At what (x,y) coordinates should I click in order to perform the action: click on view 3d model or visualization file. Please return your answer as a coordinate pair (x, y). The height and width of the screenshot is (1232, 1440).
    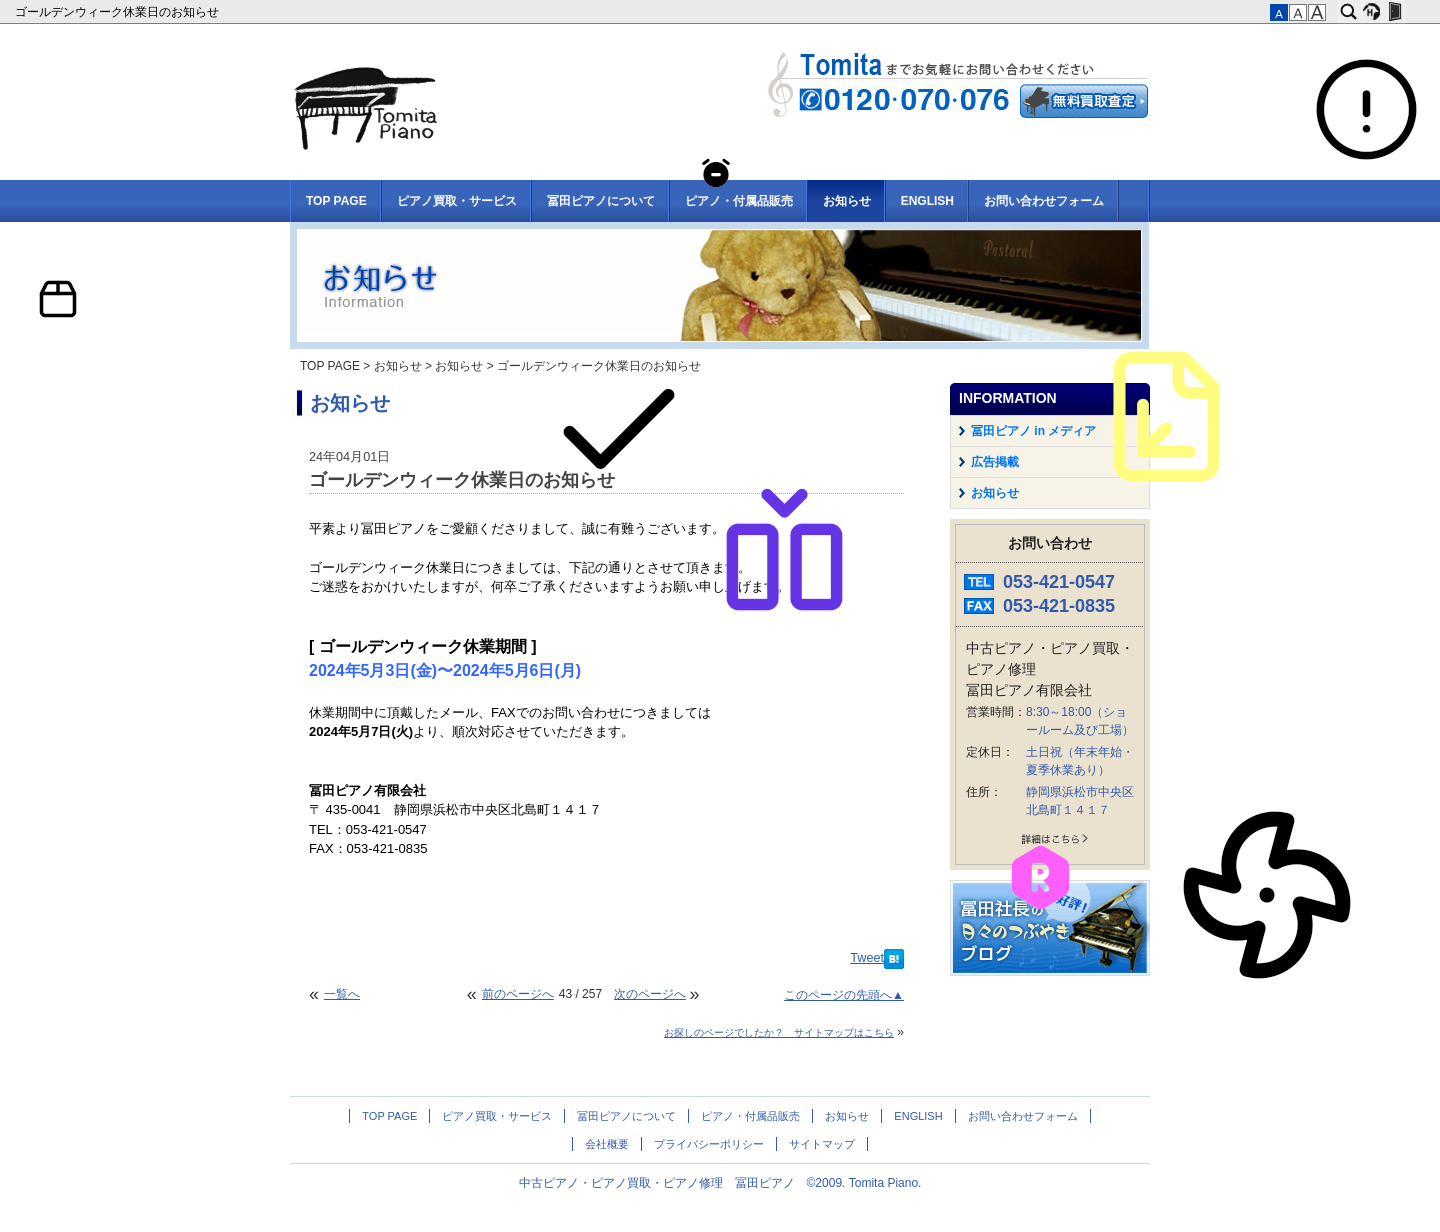
    Looking at the image, I should click on (1166, 416).